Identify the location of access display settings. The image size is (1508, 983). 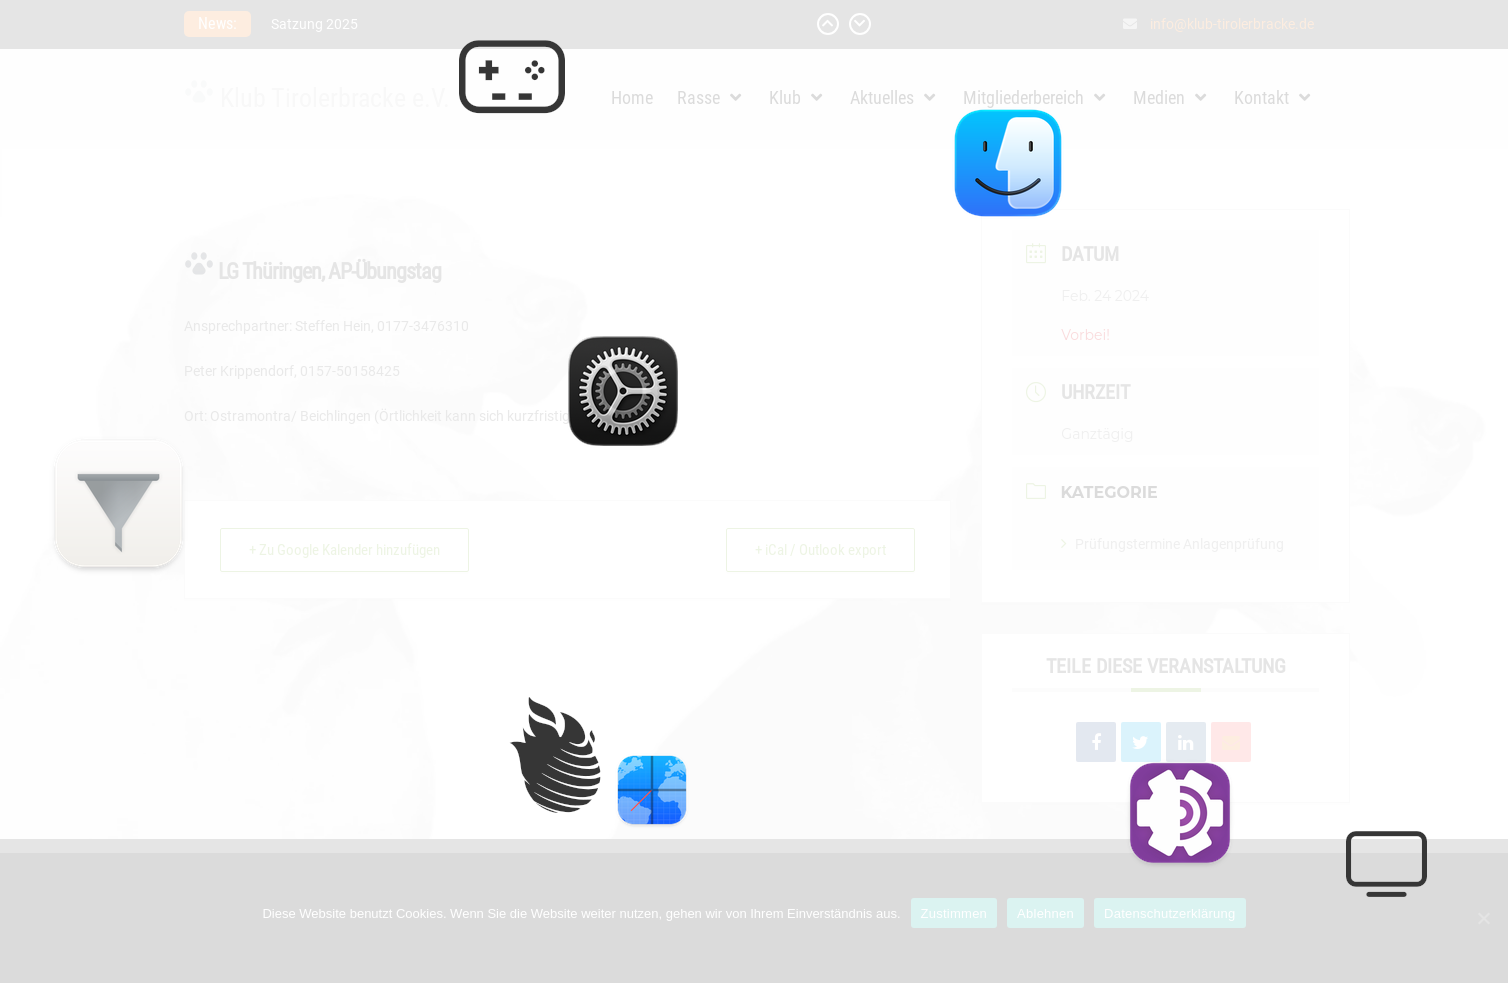
(1386, 861).